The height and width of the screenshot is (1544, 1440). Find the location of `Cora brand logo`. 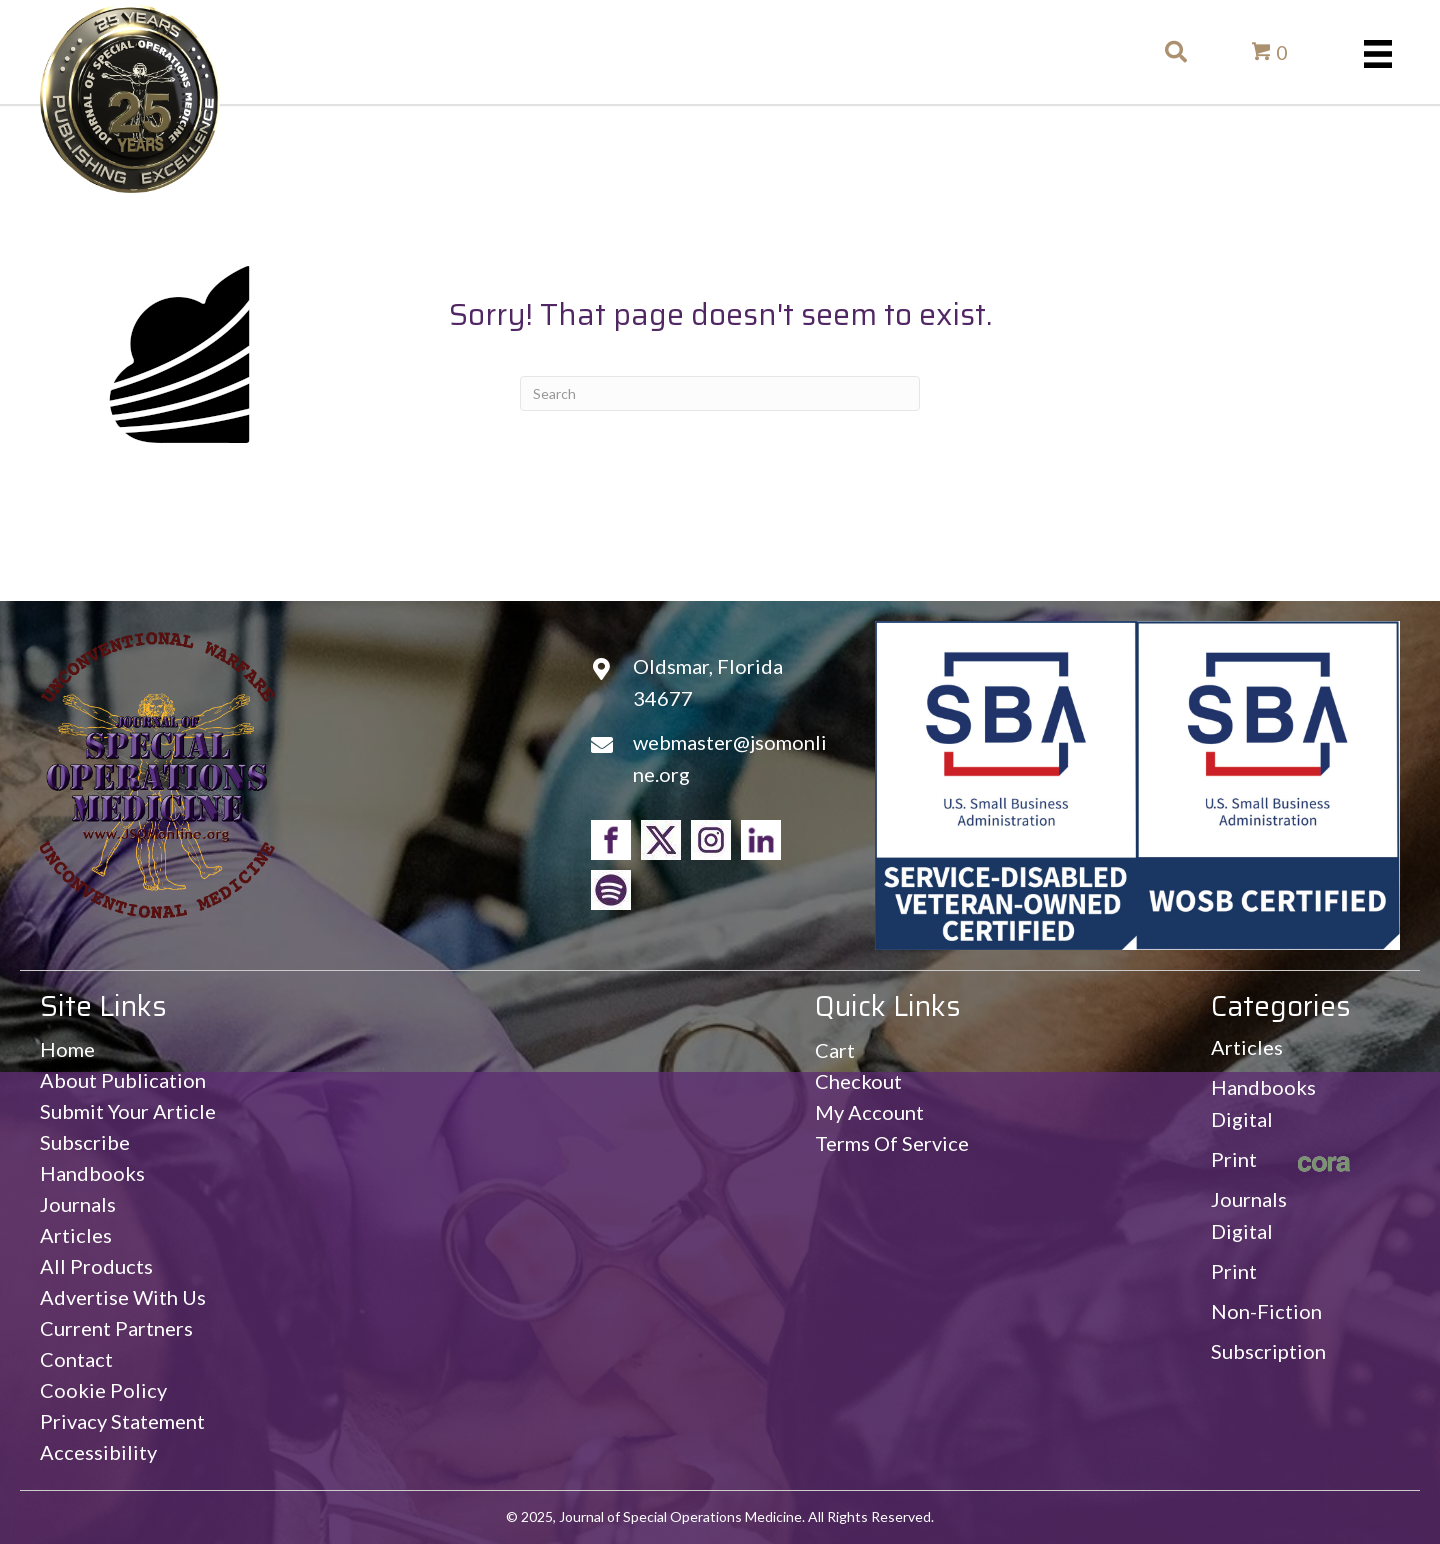

Cora brand logo is located at coordinates (1324, 1164).